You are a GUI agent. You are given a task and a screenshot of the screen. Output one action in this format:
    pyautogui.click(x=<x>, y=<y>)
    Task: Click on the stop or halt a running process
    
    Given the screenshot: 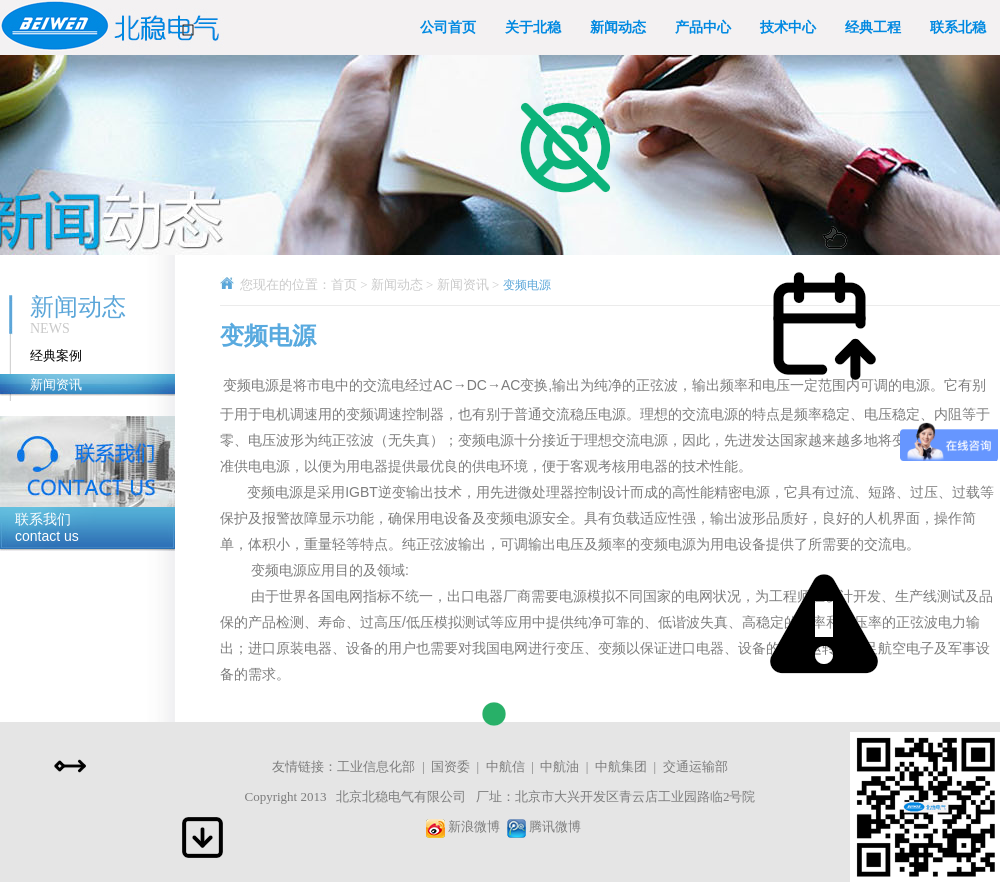 What is the action you would take?
    pyautogui.click(x=188, y=30)
    